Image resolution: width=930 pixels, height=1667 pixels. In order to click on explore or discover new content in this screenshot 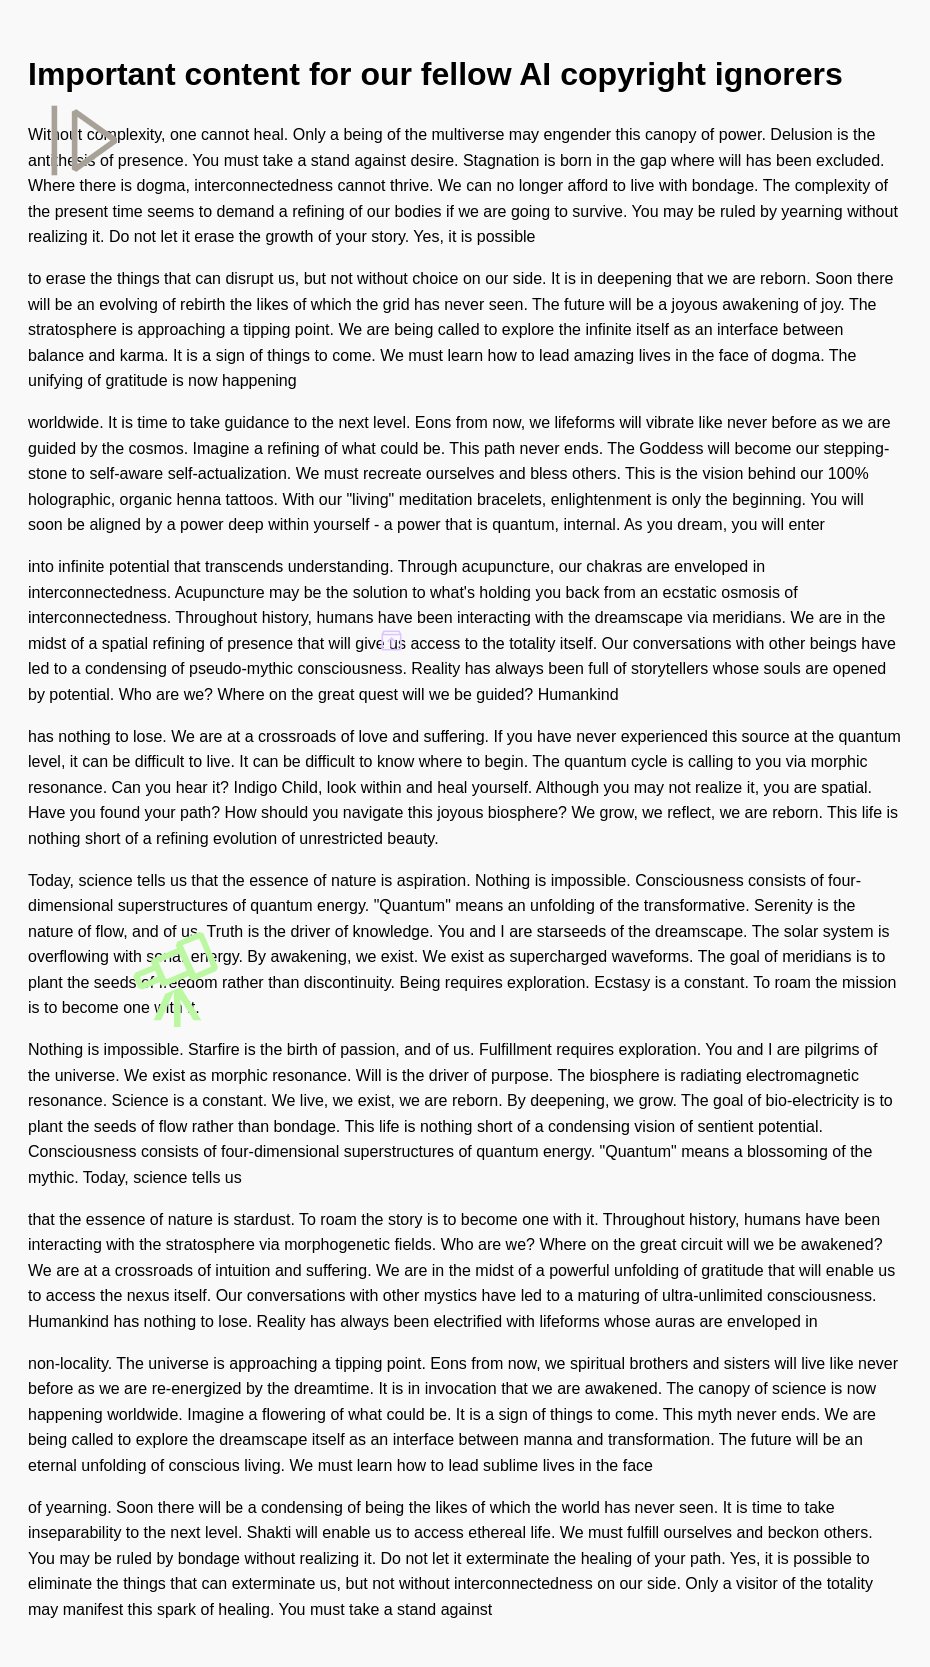, I will do `click(177, 979)`.